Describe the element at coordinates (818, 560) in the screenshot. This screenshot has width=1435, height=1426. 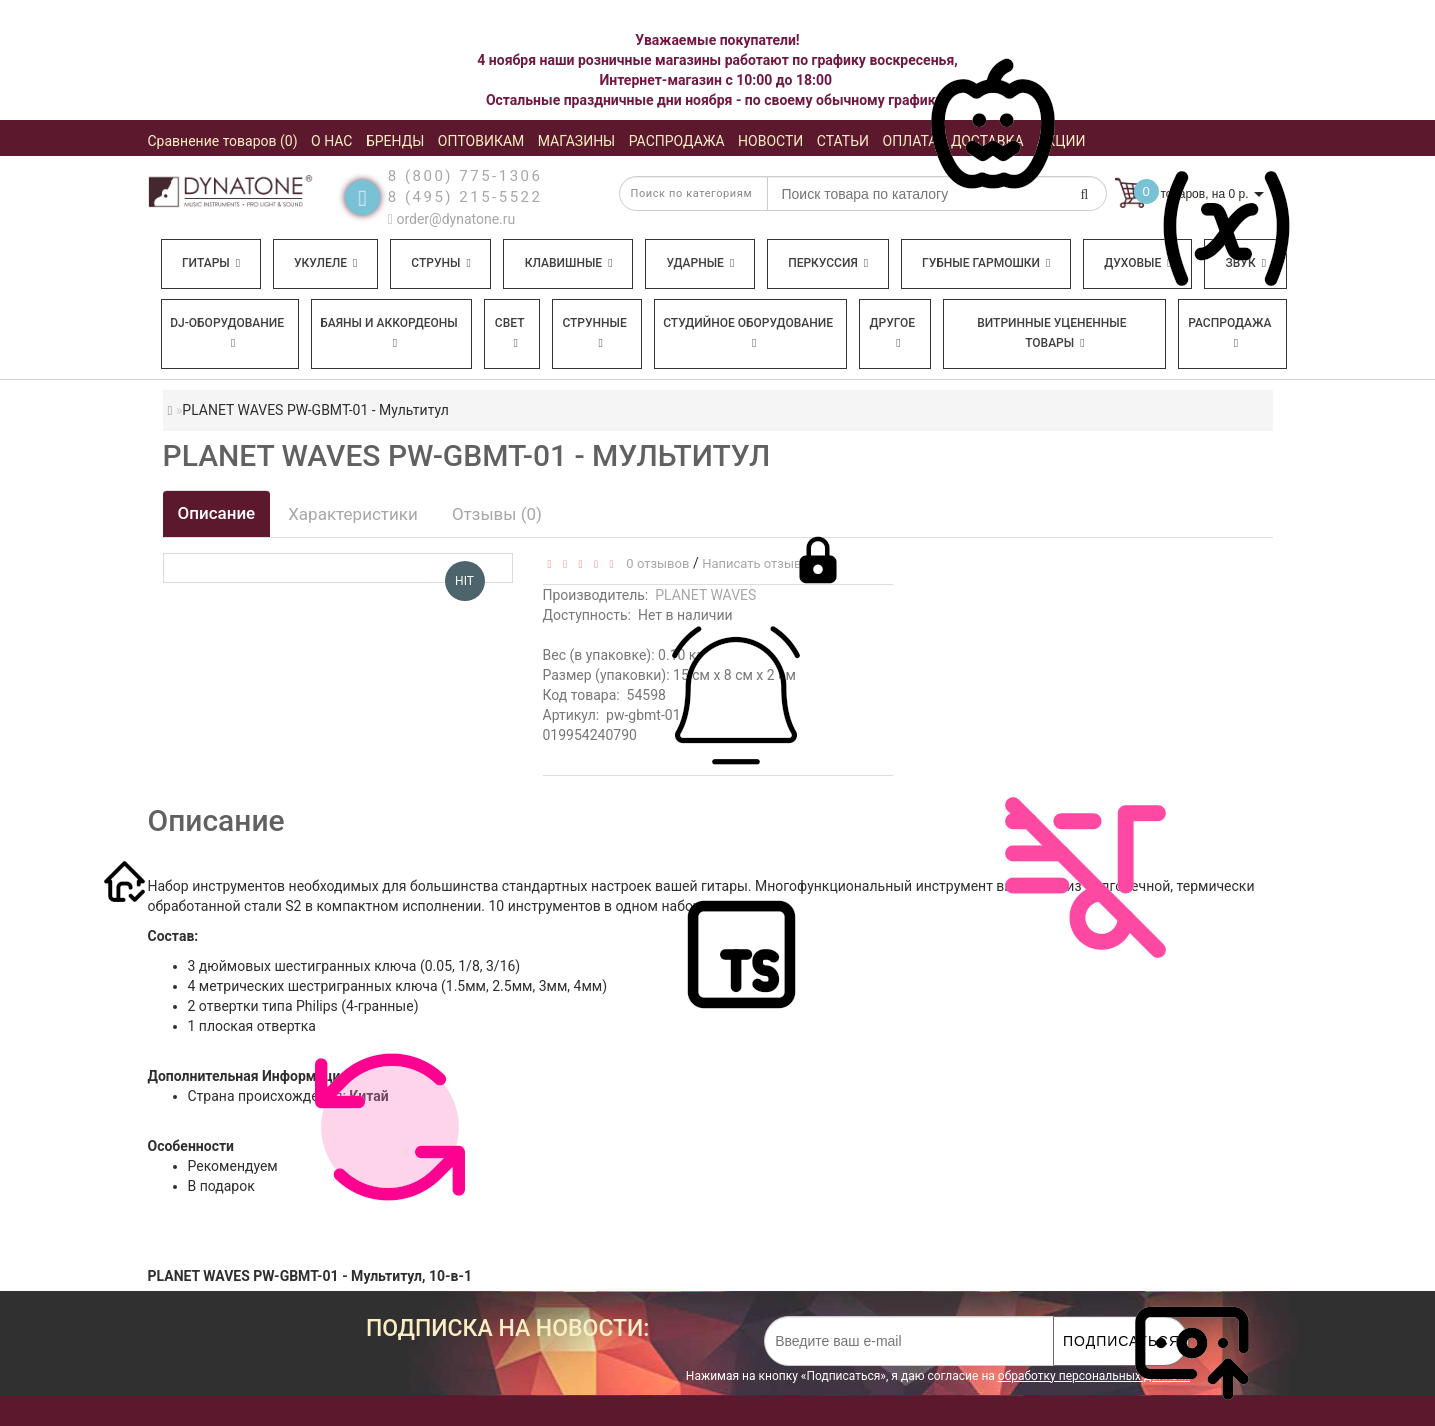
I see `indicates a locked or secured item` at that location.